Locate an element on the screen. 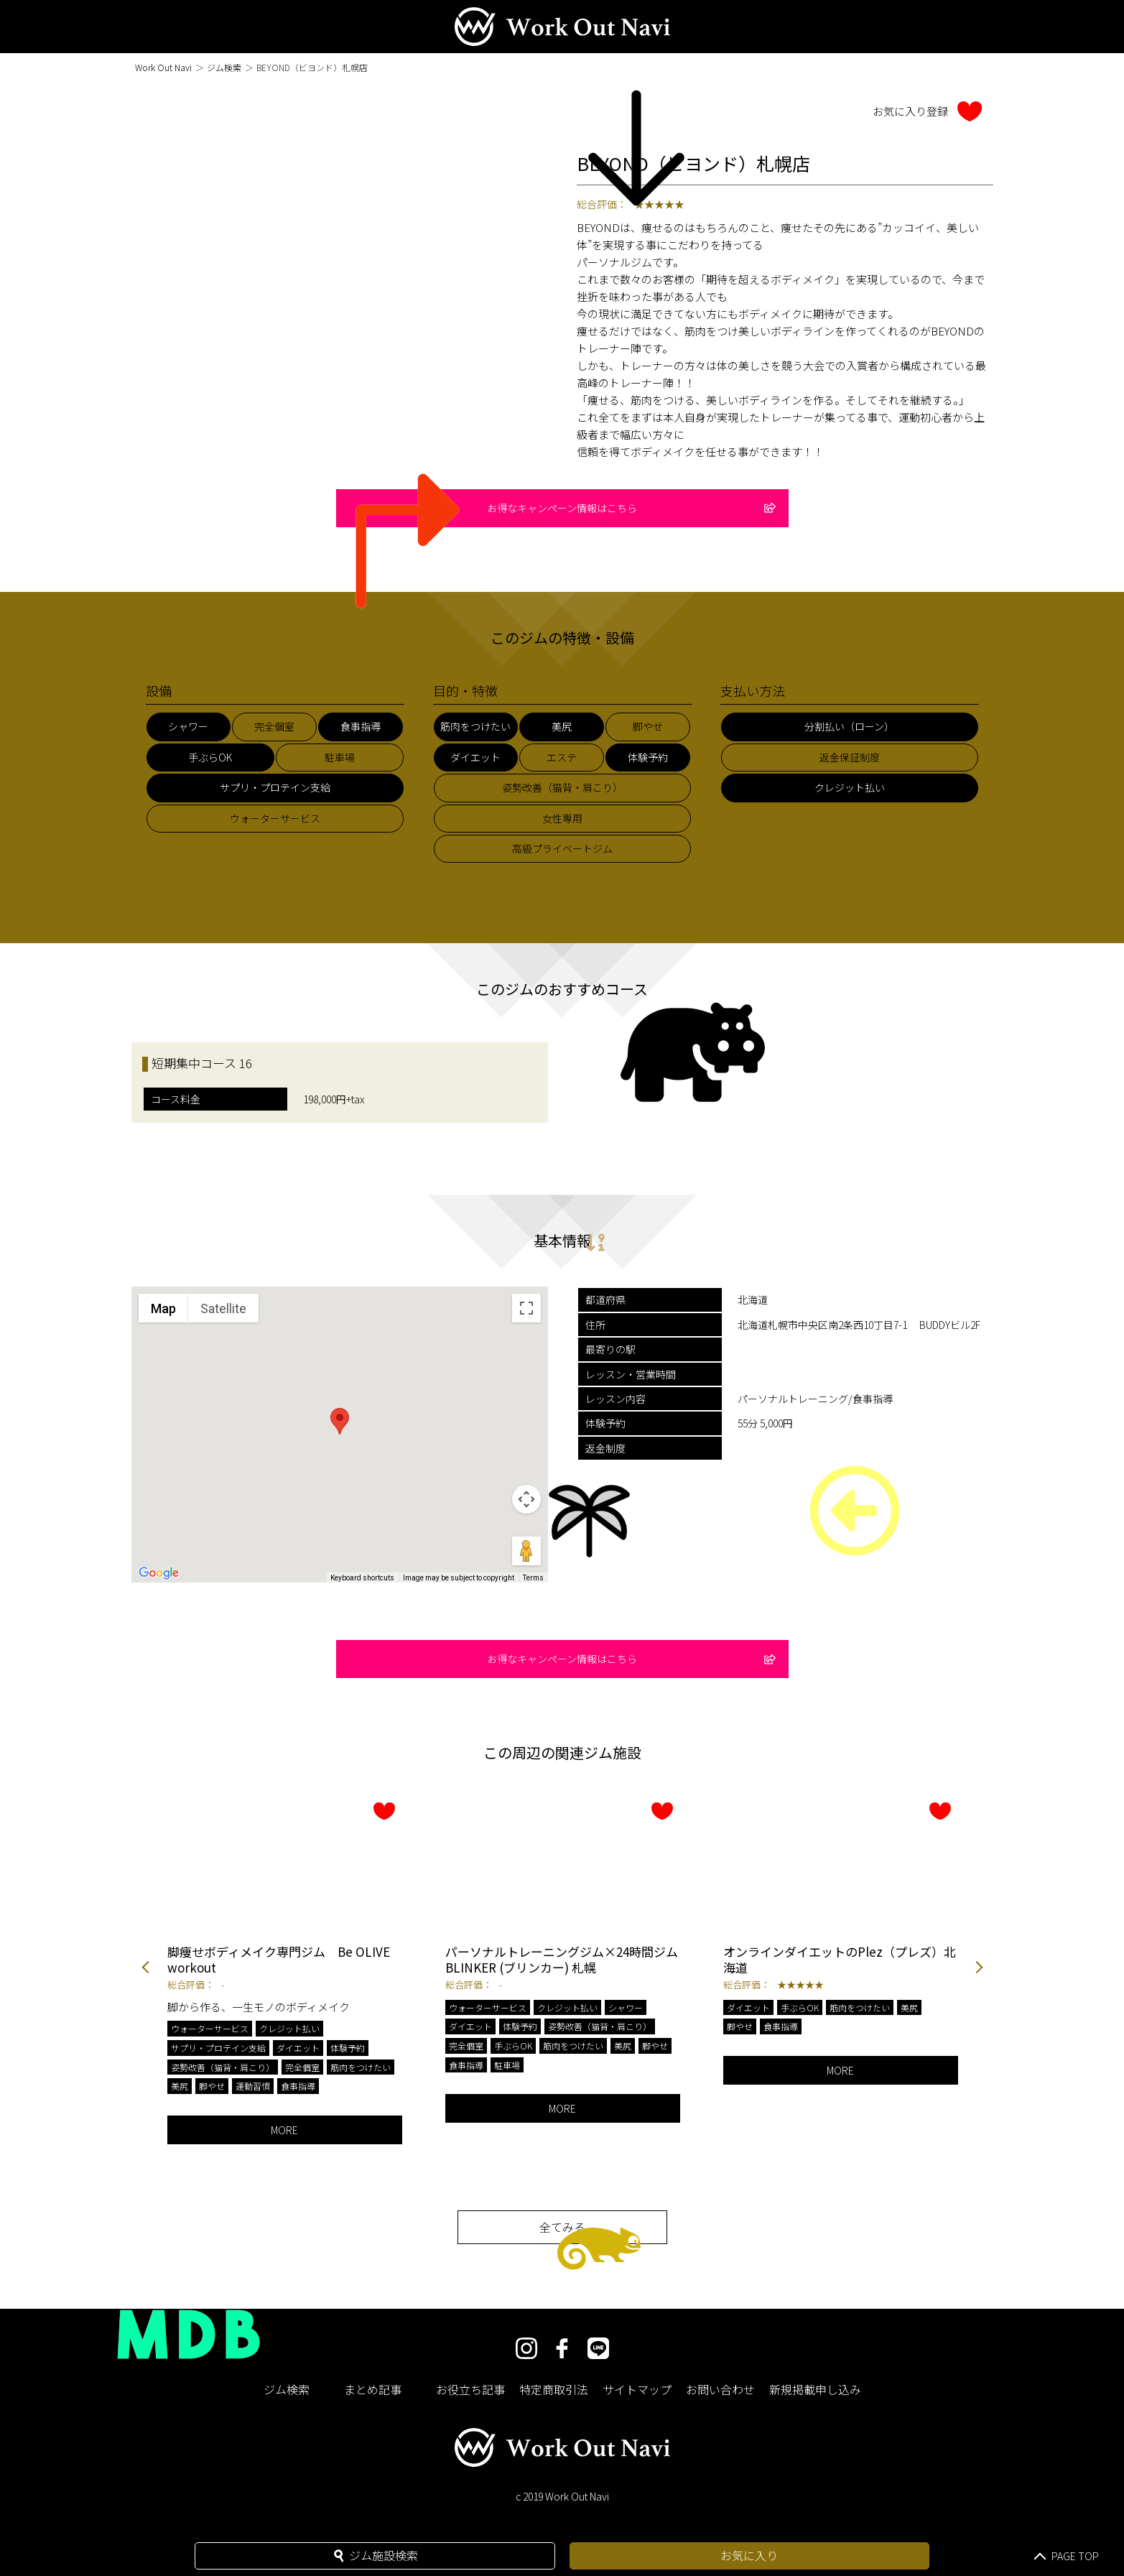 This screenshot has height=2576, width=1124. indicates tropical or beach-related content is located at coordinates (589, 1519).